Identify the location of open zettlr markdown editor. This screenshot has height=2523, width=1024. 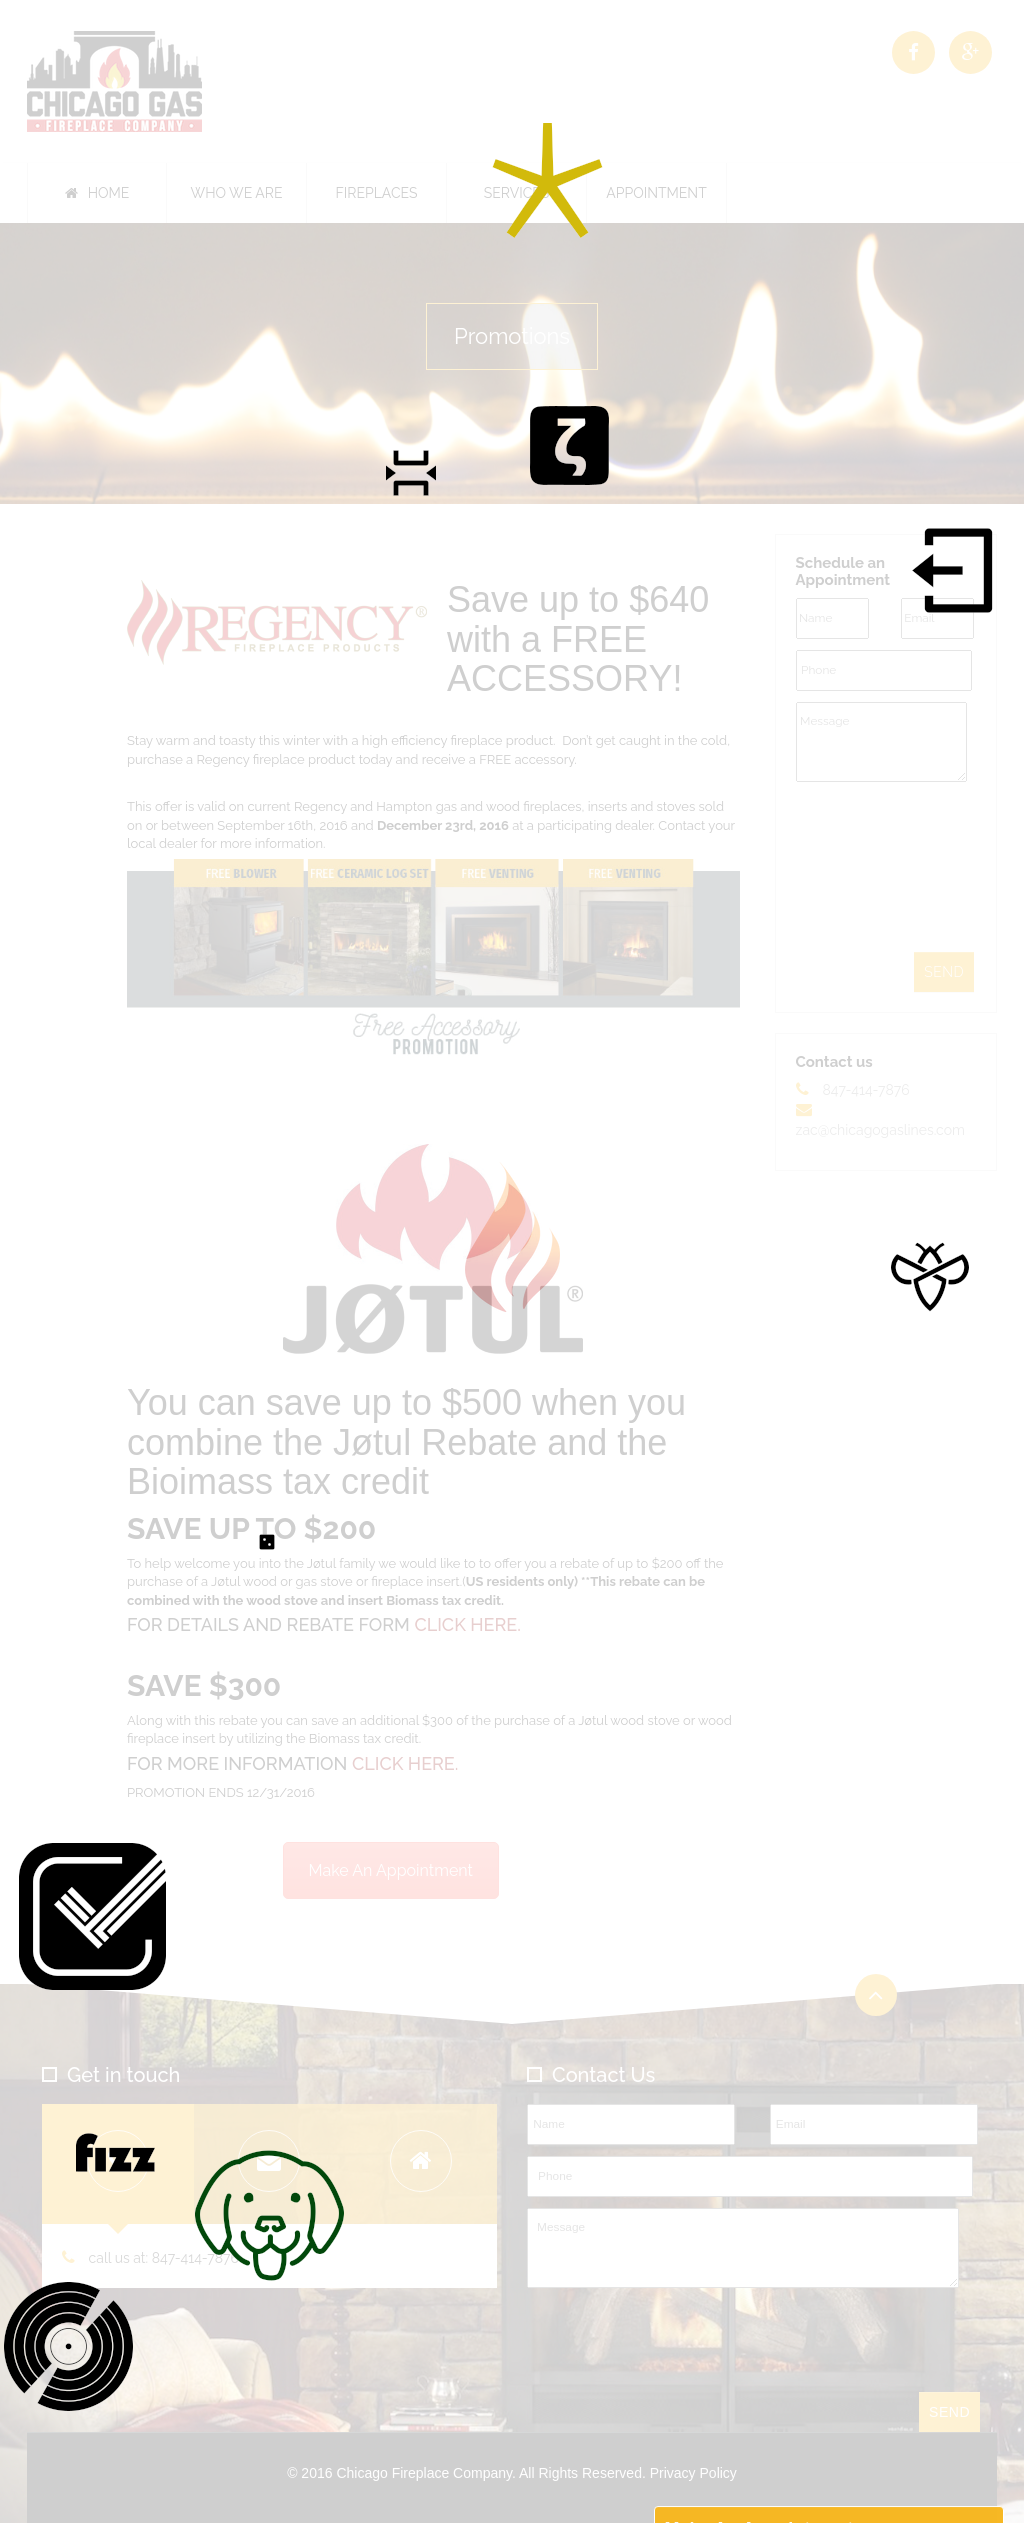
(569, 445).